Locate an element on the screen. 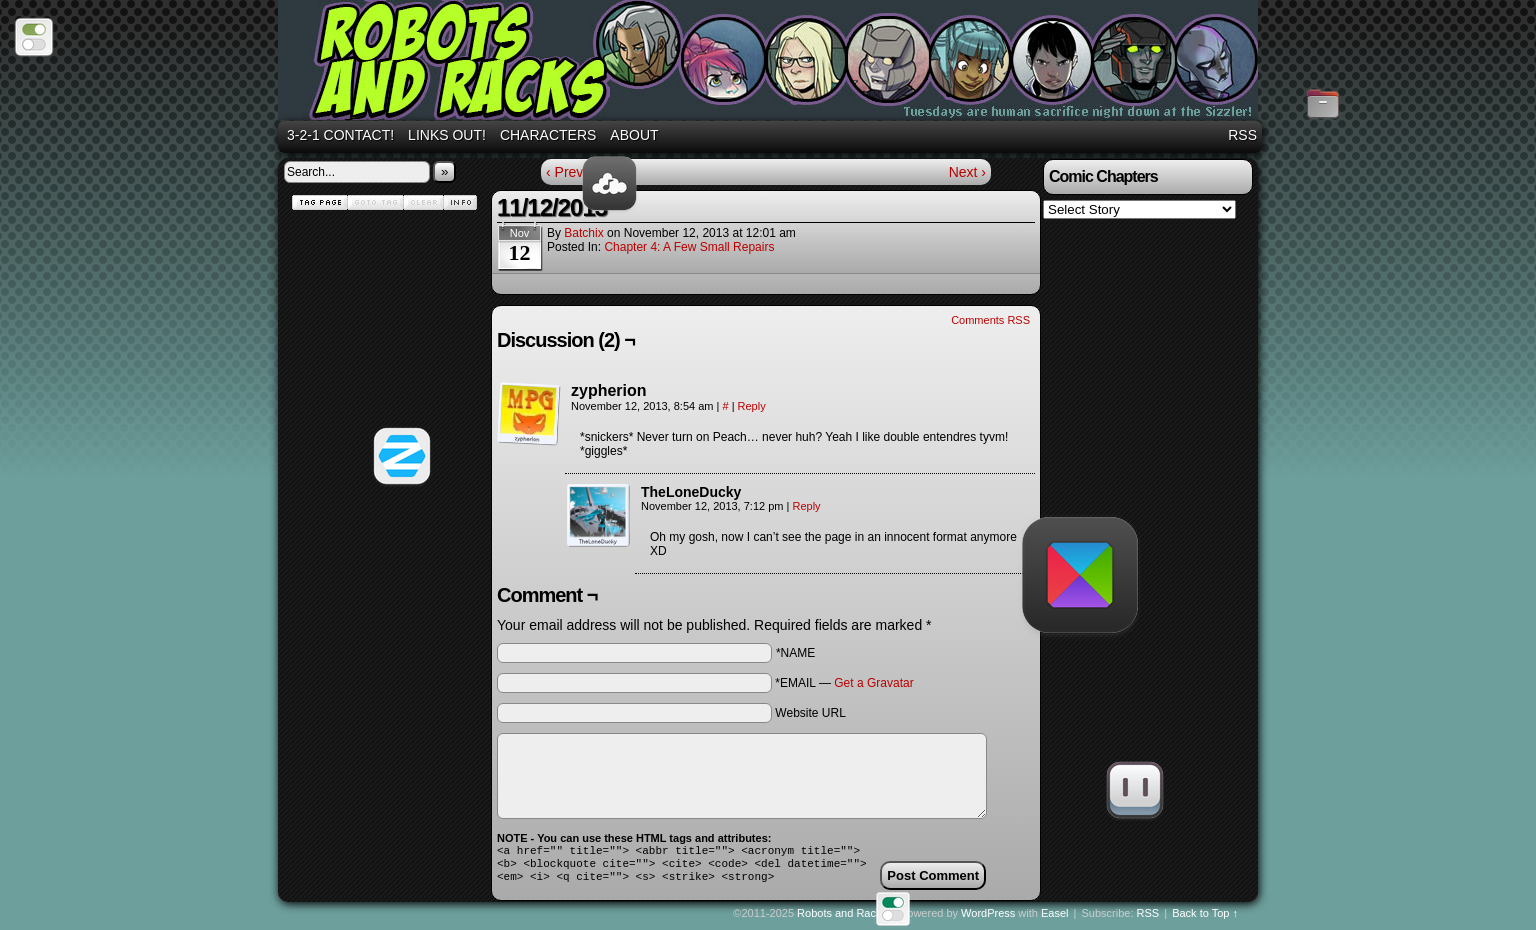 The image size is (1536, 930). open gnome tweaks to customize system settings is located at coordinates (34, 37).